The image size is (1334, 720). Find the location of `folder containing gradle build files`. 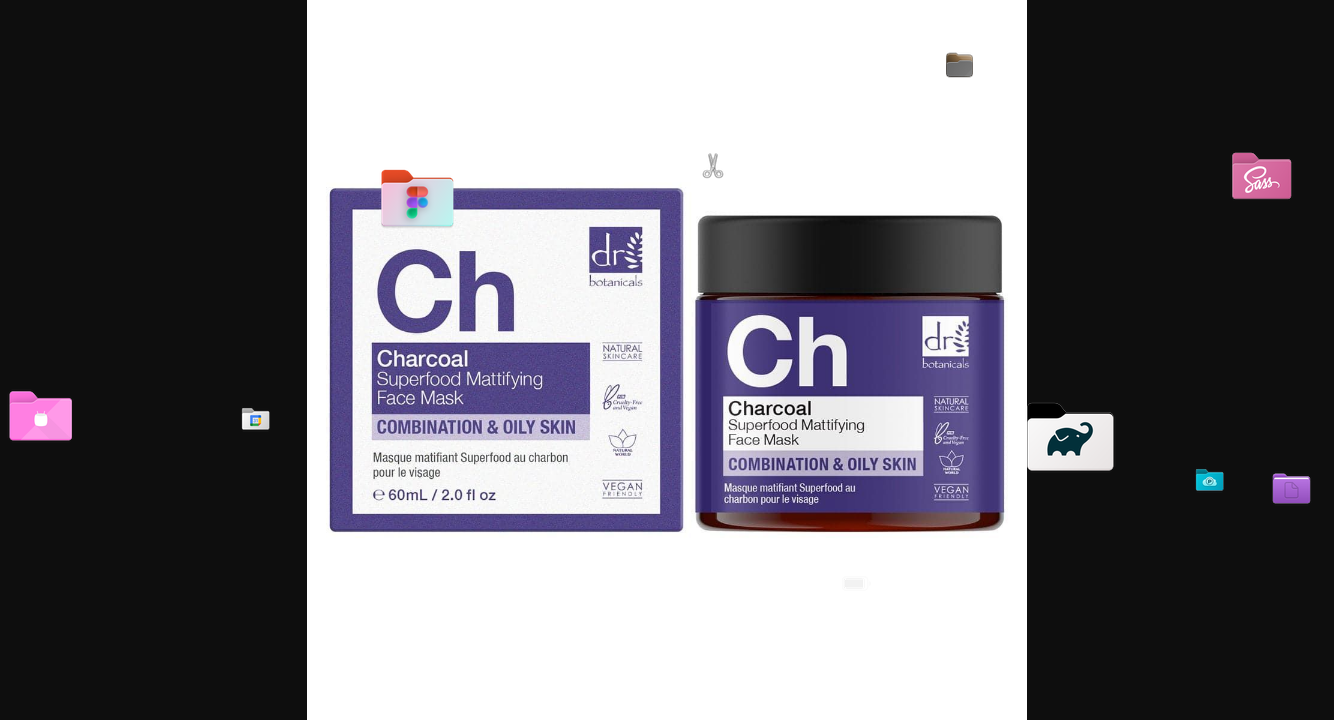

folder containing gradle build files is located at coordinates (1070, 439).